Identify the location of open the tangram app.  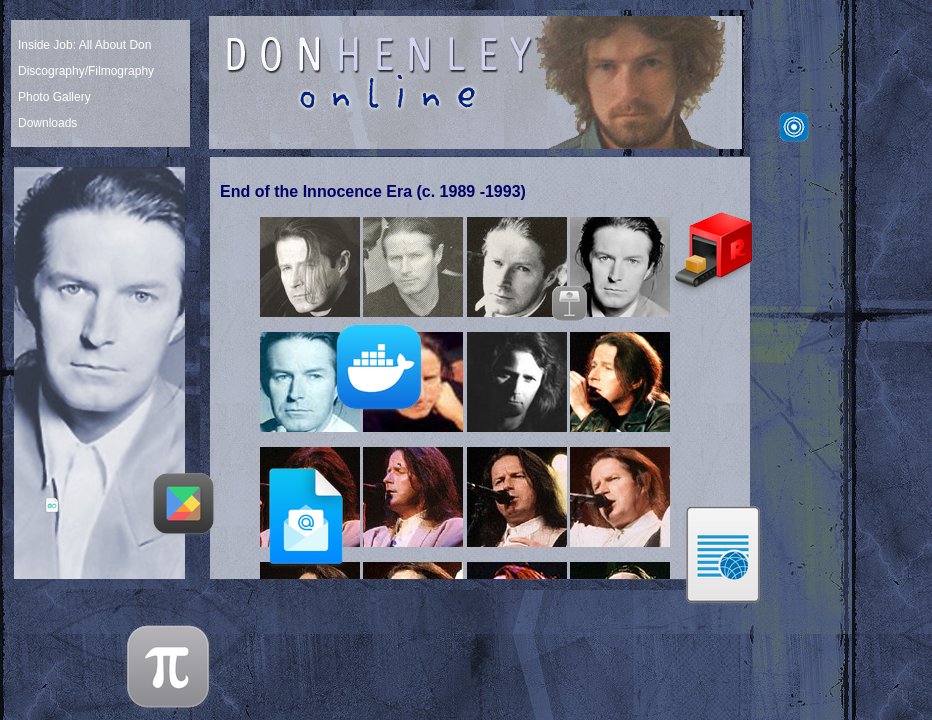
(183, 503).